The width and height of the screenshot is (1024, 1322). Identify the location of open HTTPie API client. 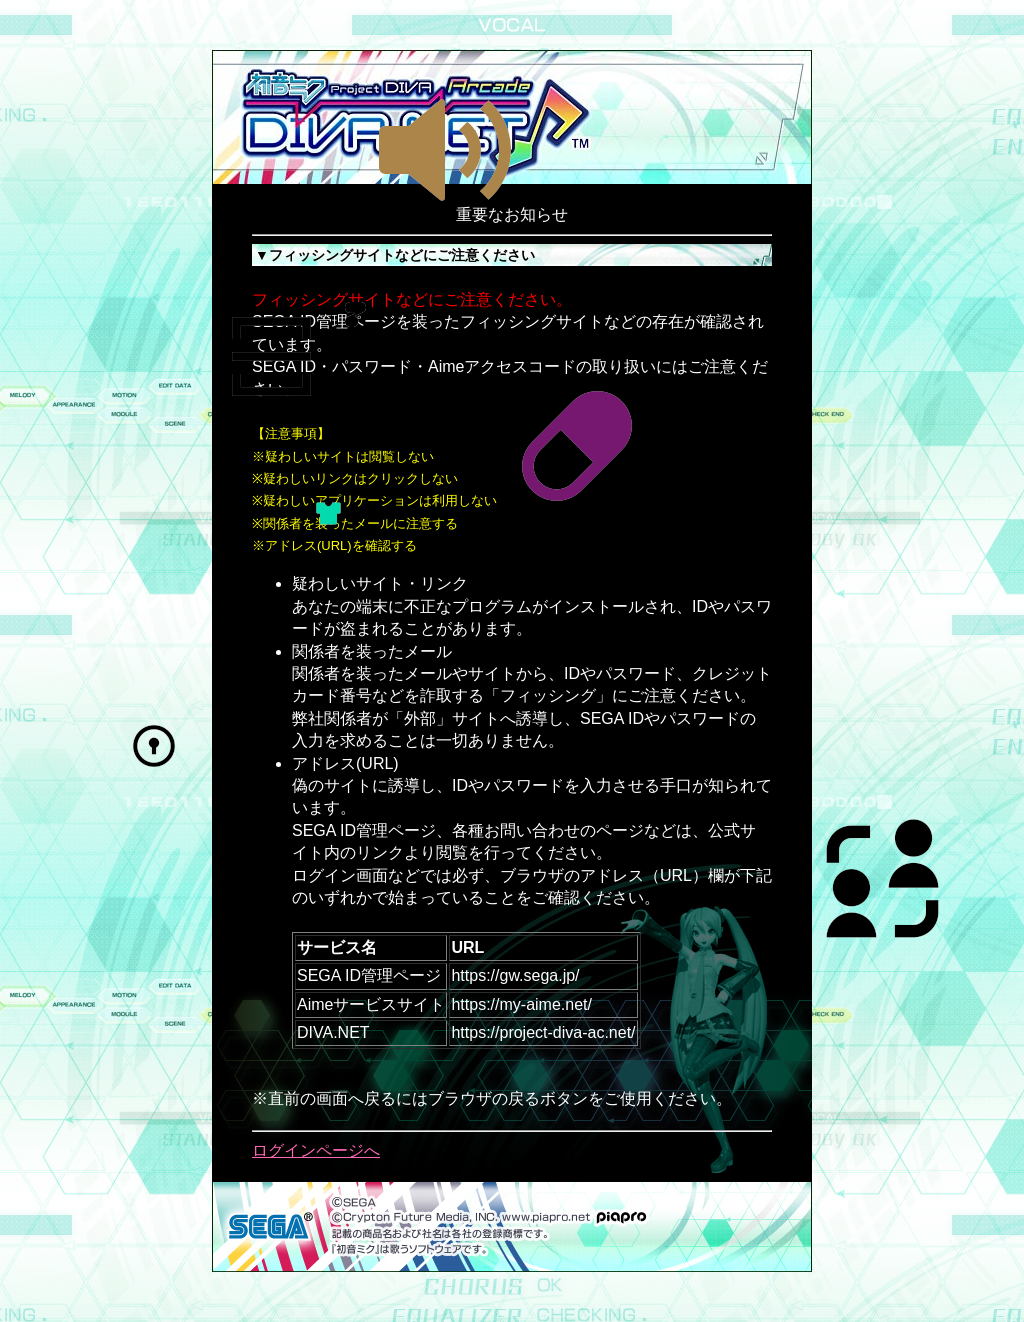
(355, 314).